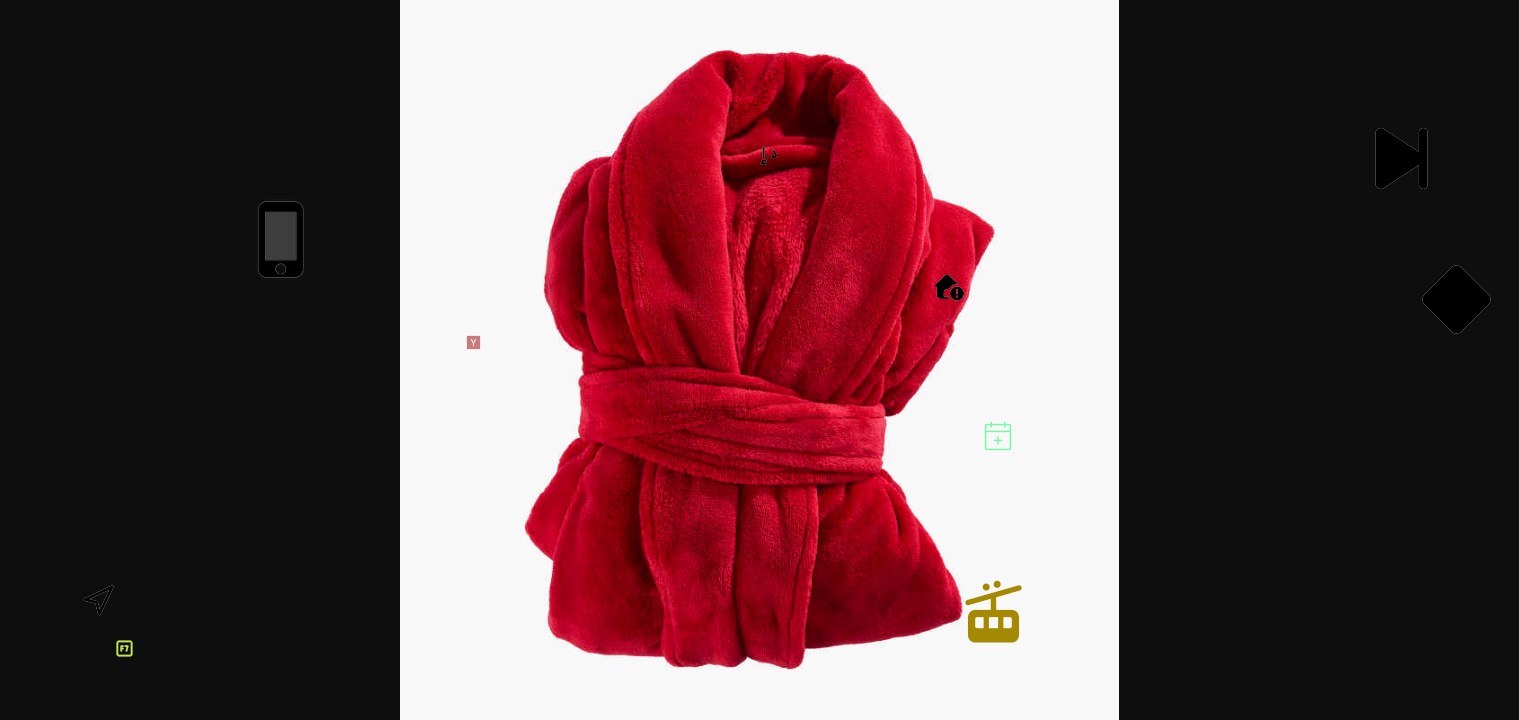 This screenshot has width=1519, height=720. I want to click on indicates price or amount in UAE dirhams, so click(769, 156).